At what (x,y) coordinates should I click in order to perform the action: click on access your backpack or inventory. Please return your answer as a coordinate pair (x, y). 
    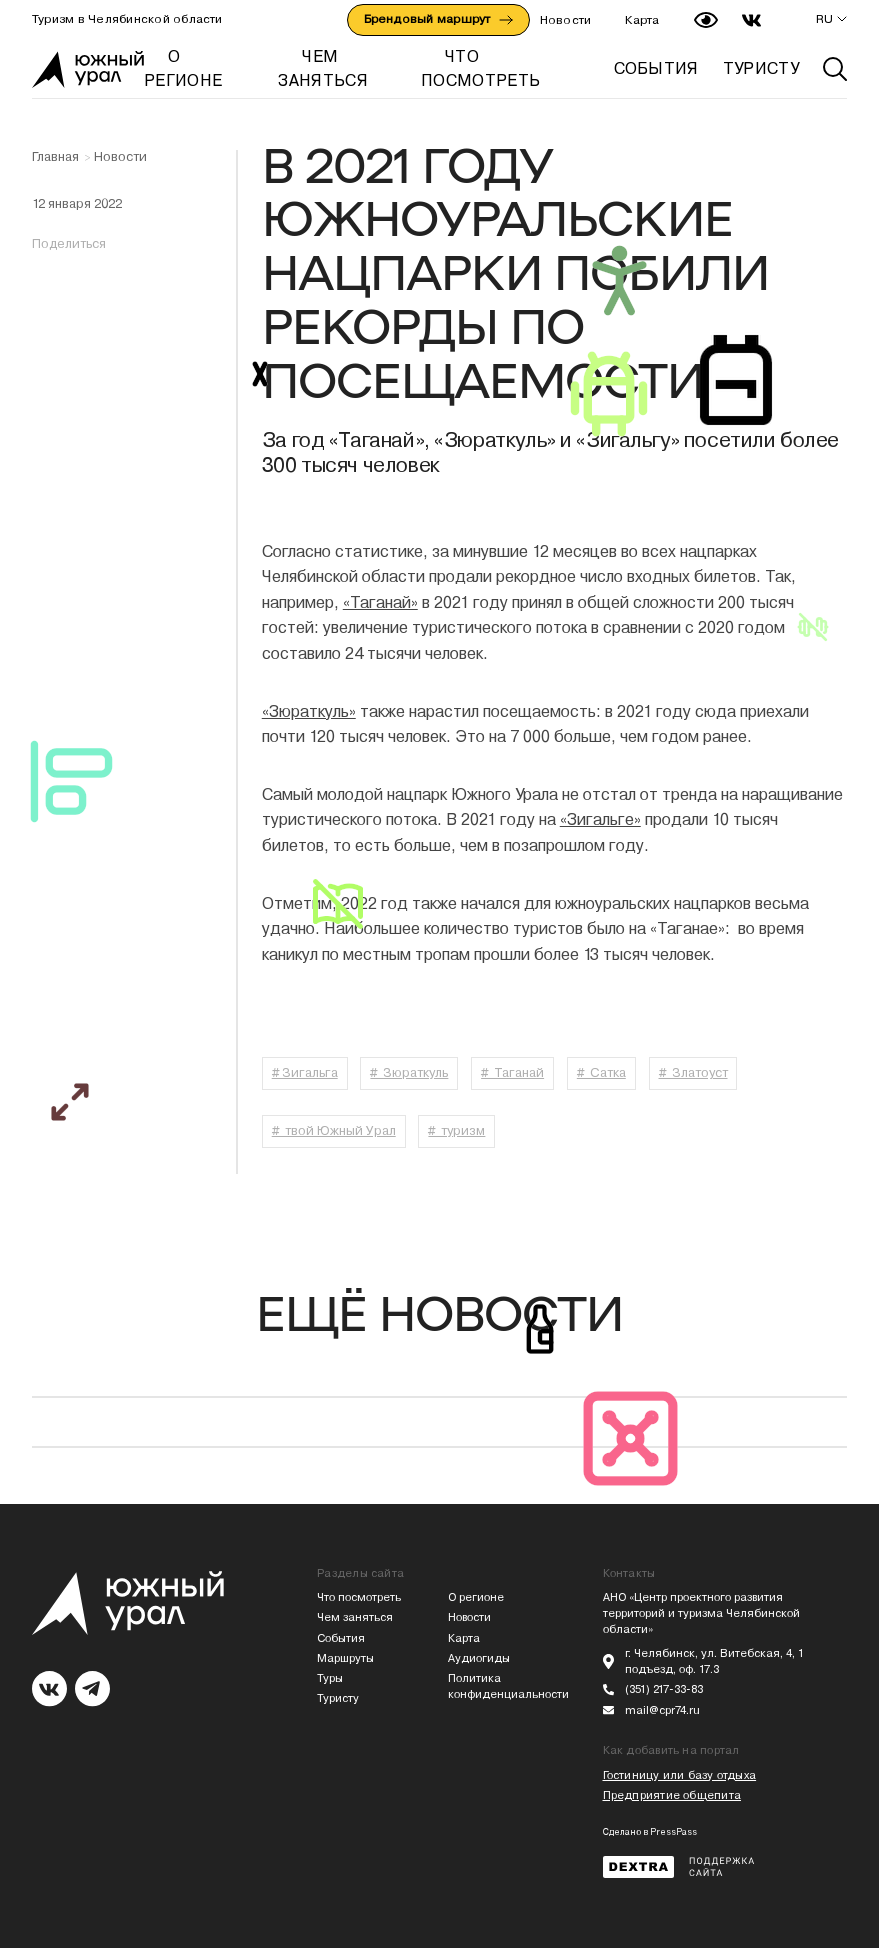
    Looking at the image, I should click on (736, 380).